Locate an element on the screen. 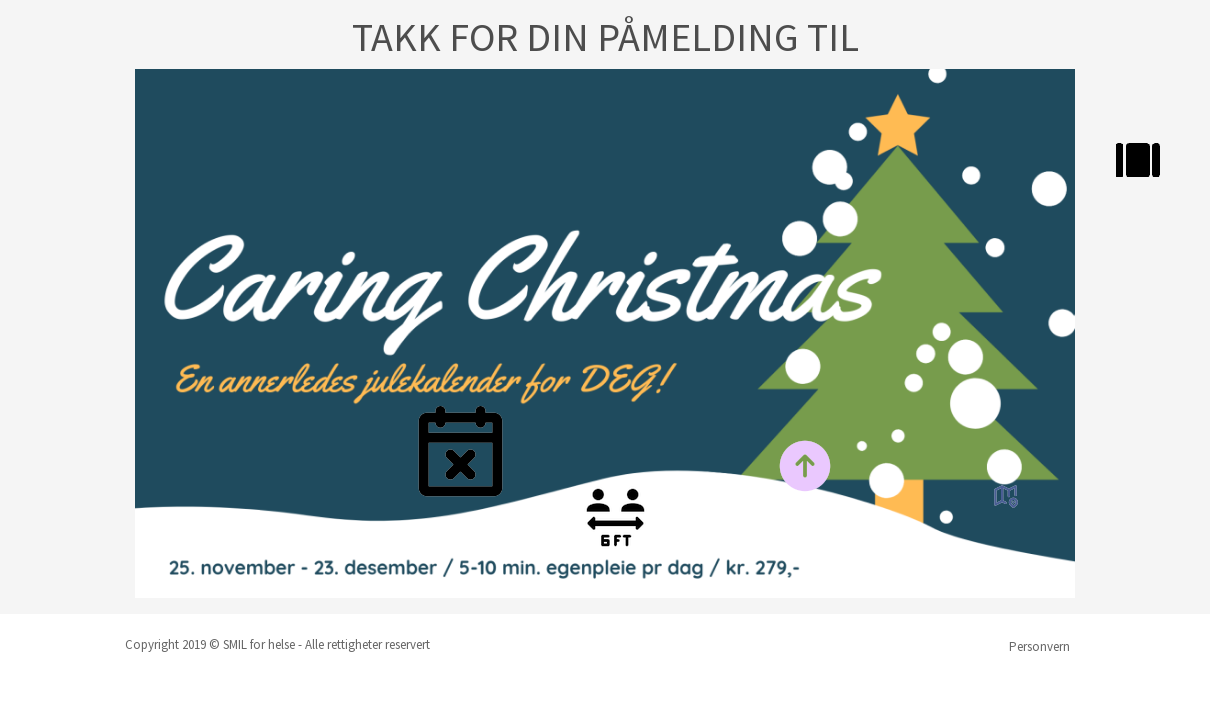  cancel or delete a scheduled event is located at coordinates (460, 454).